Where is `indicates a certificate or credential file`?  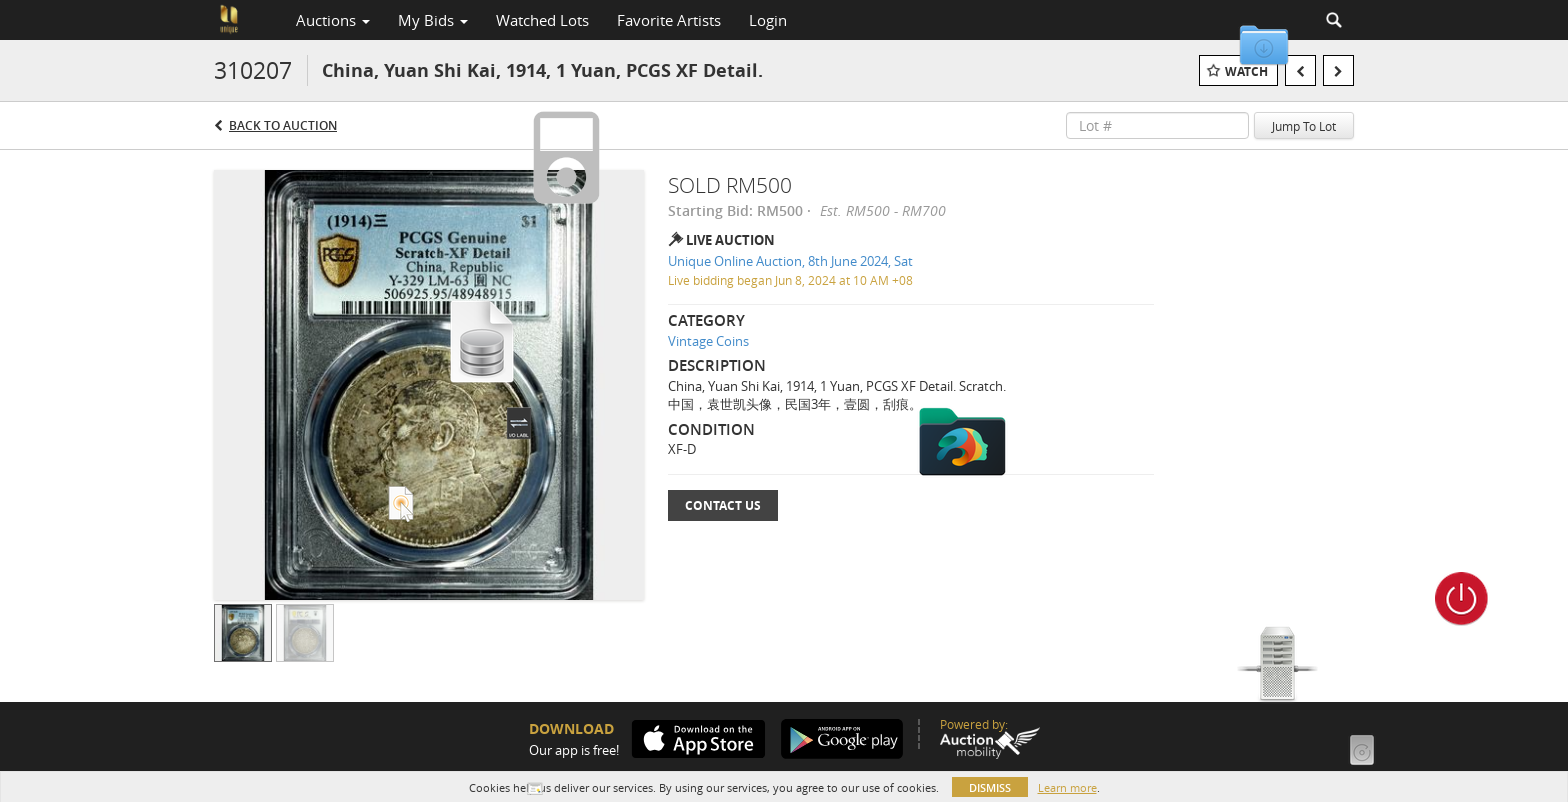
indicates a certificate or credential file is located at coordinates (535, 789).